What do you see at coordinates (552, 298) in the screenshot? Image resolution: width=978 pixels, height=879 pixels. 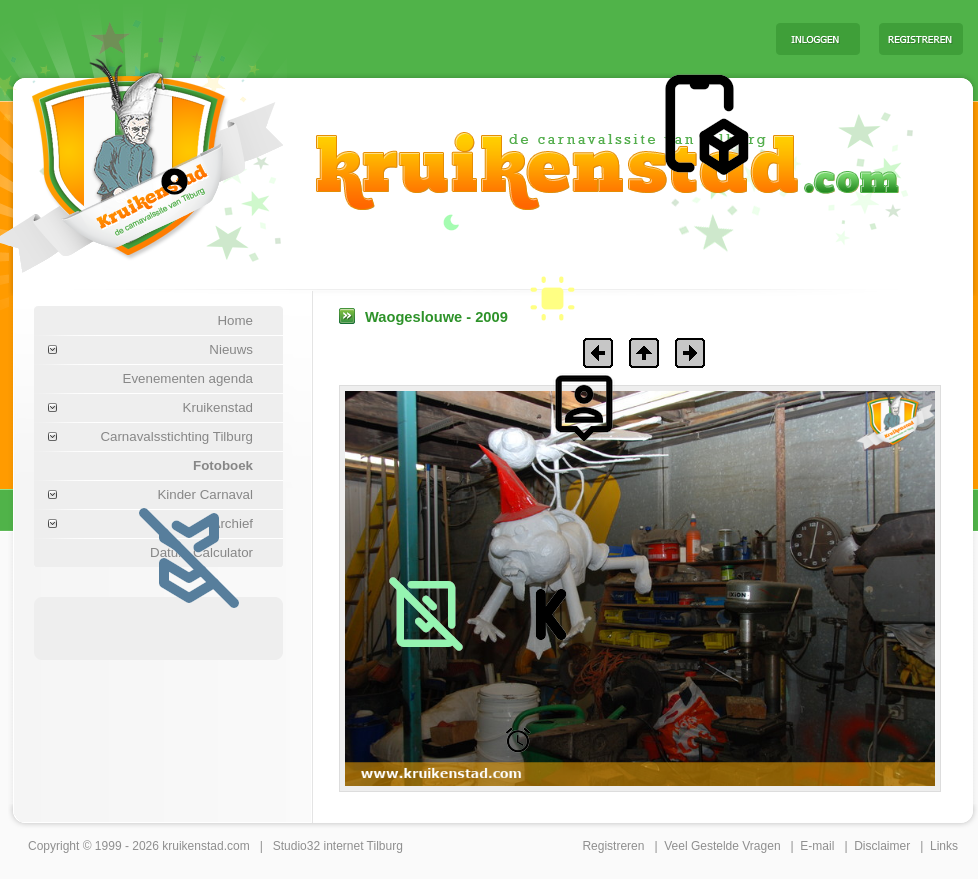 I see `select or create an artboard` at bounding box center [552, 298].